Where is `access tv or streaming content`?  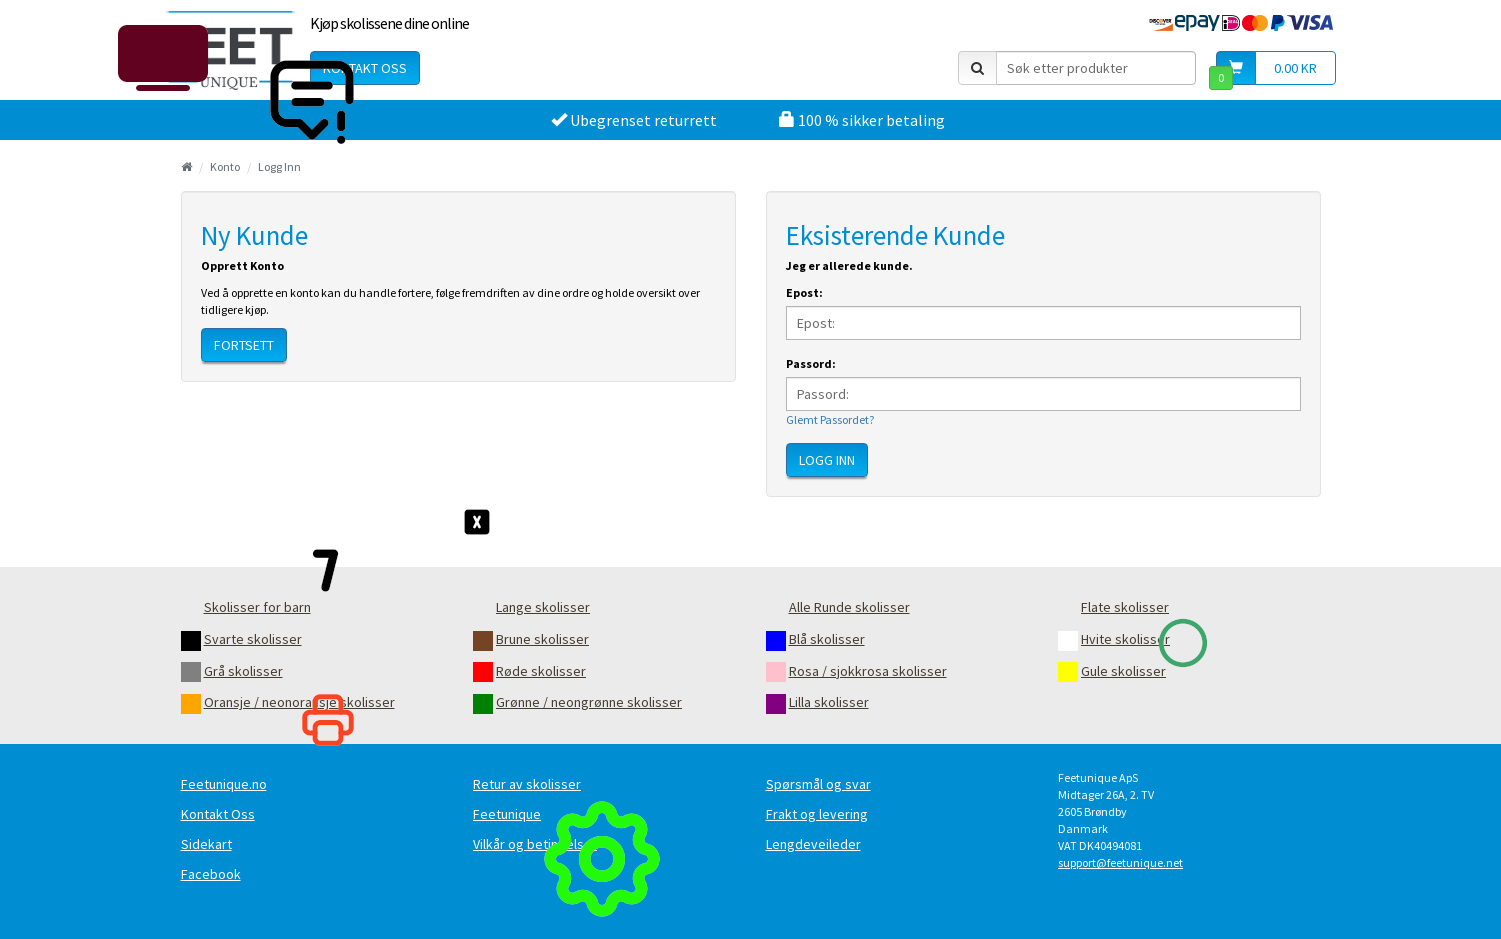 access tv or streaming content is located at coordinates (163, 58).